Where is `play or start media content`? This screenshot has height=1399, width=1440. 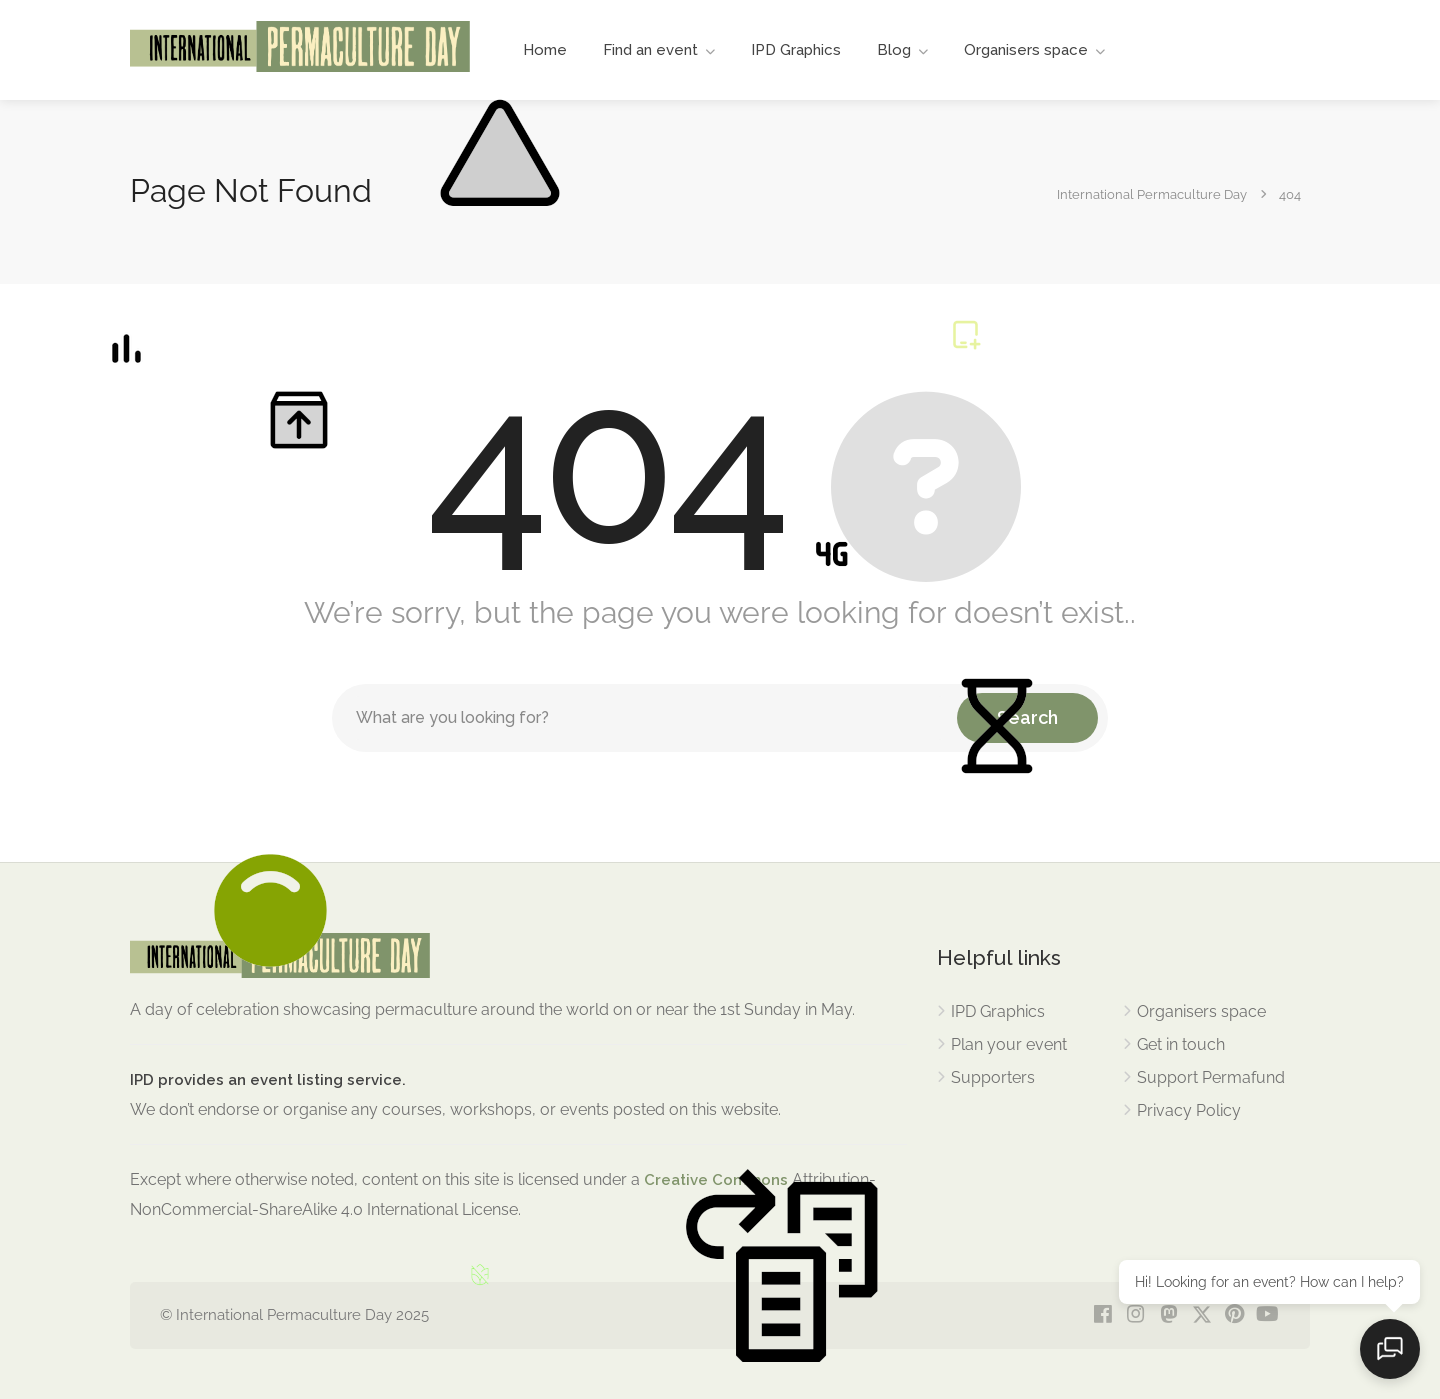
play or start media content is located at coordinates (500, 155).